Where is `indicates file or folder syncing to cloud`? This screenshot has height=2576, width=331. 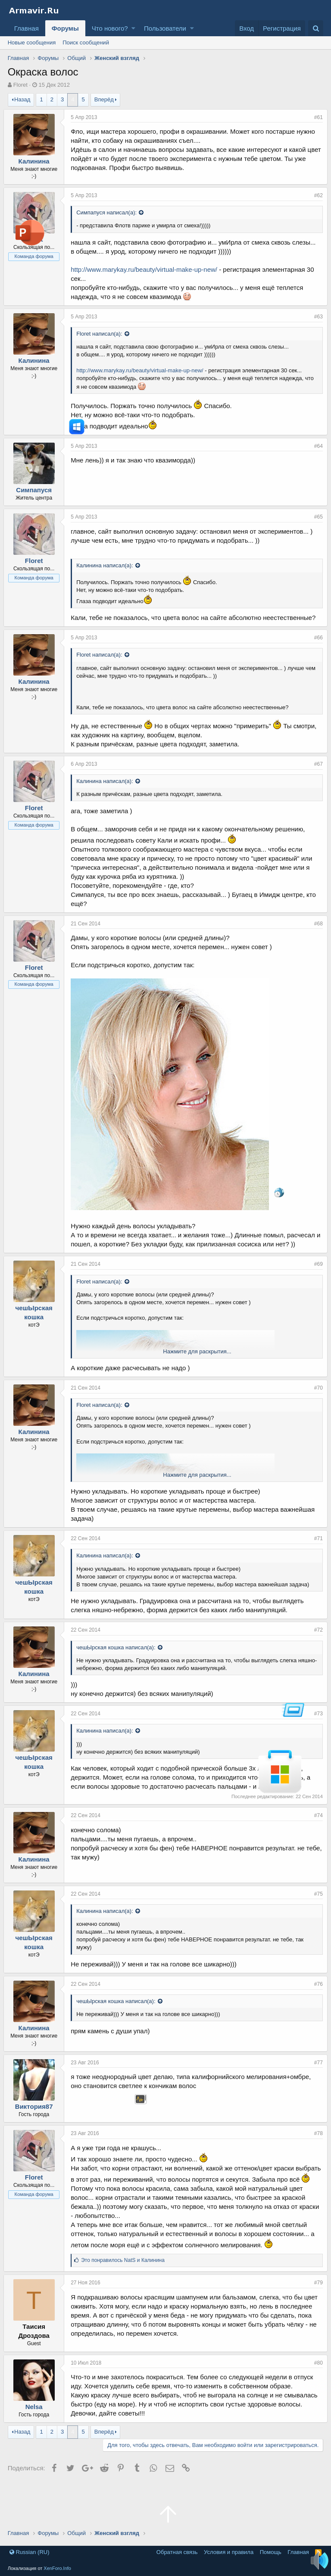
indicates file or folder syncing to cloud is located at coordinates (168, 2514).